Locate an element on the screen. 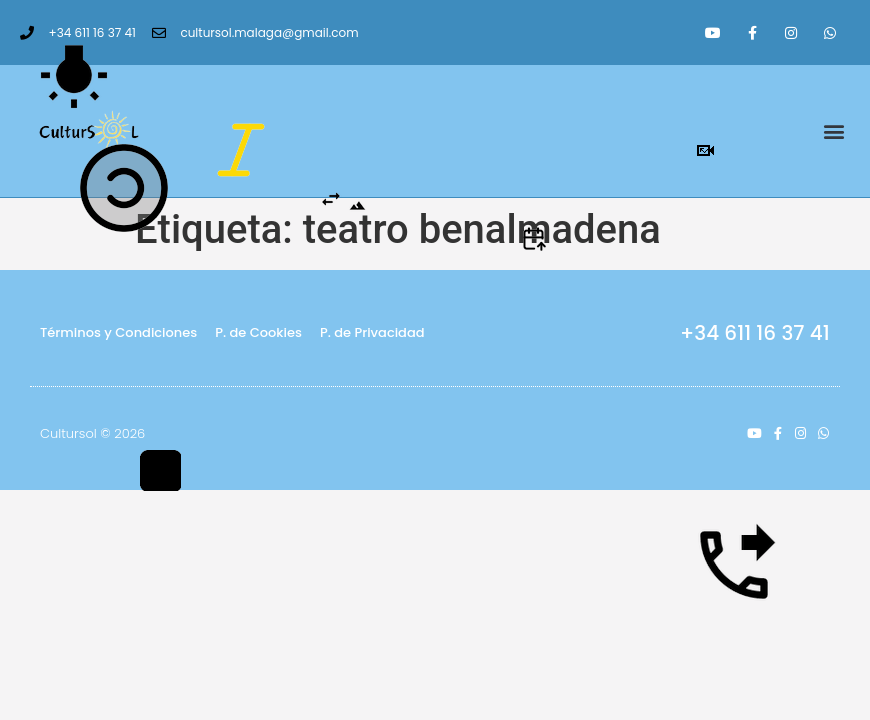 The width and height of the screenshot is (870, 720). call forwarding is enabled is located at coordinates (734, 565).